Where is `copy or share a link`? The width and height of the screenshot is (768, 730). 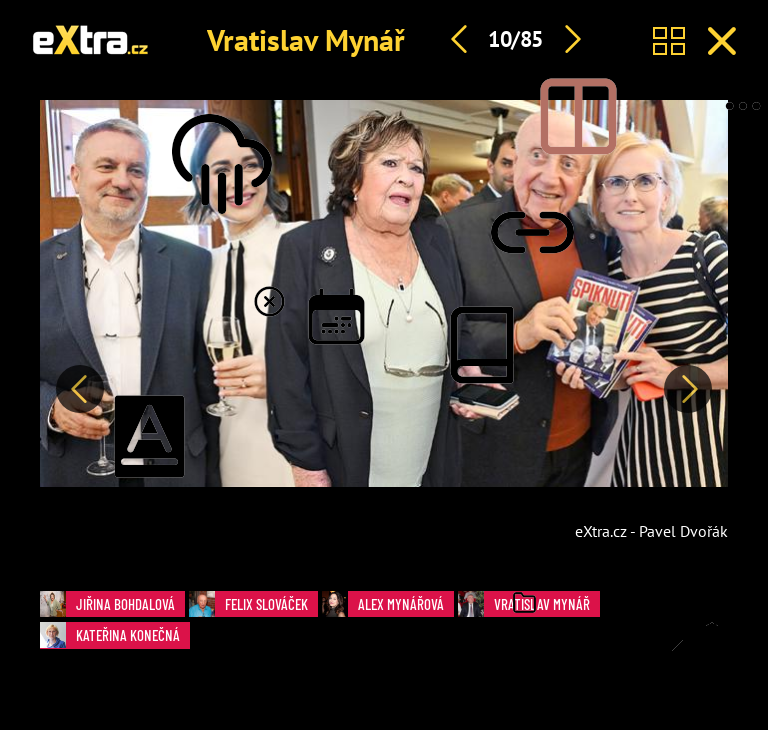 copy or share a link is located at coordinates (532, 232).